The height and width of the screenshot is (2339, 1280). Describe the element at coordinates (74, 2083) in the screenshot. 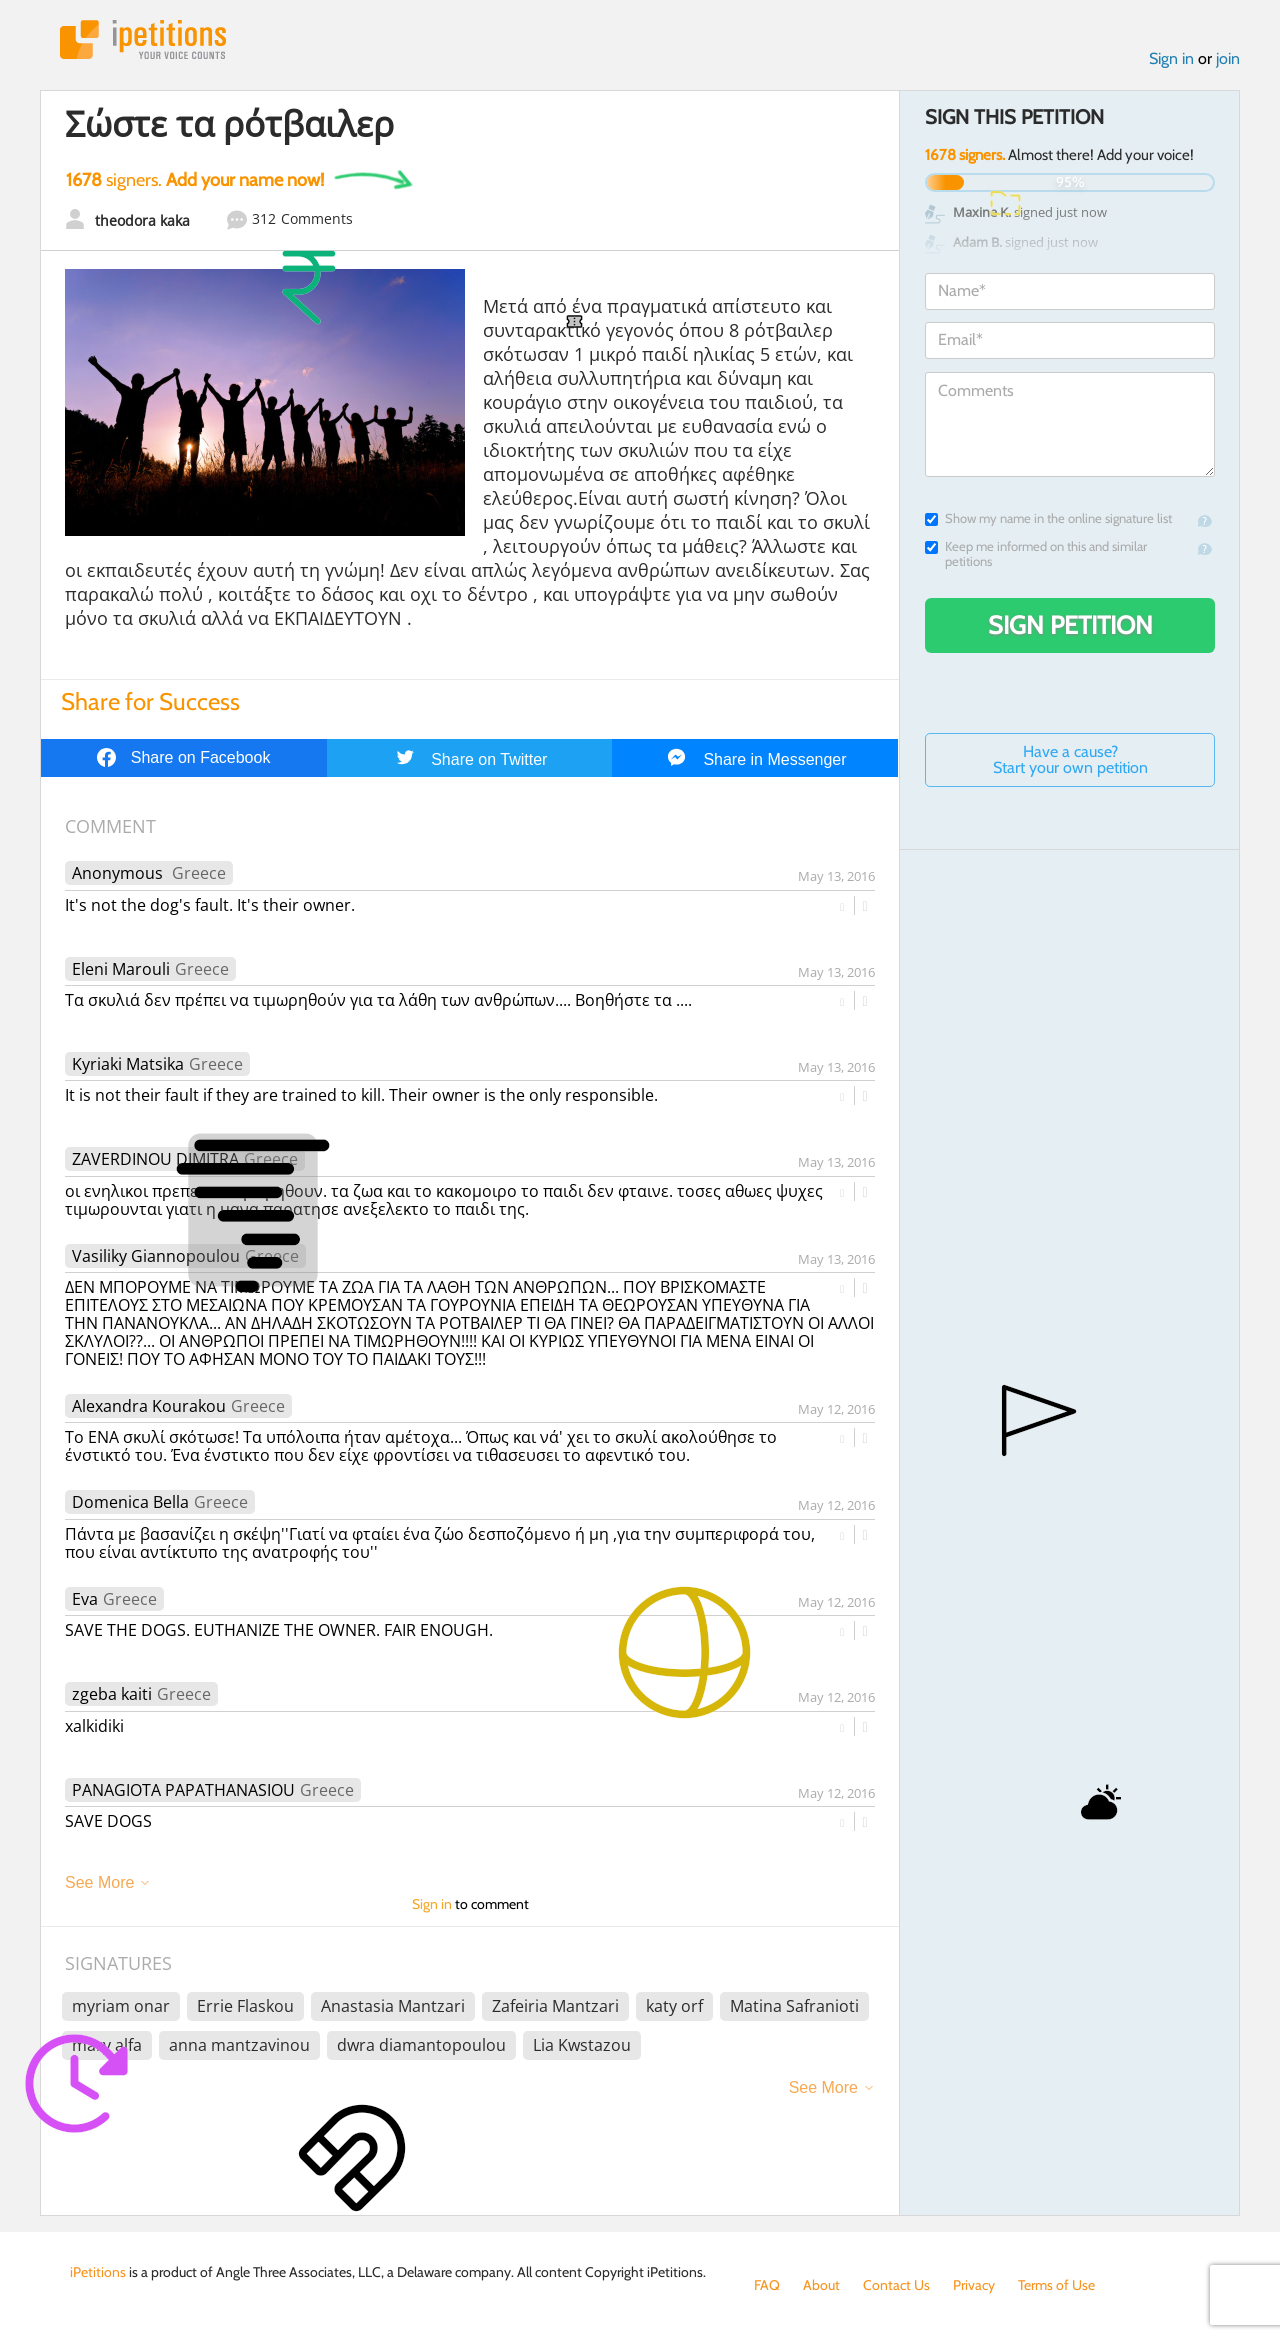

I see `restore from history` at that location.